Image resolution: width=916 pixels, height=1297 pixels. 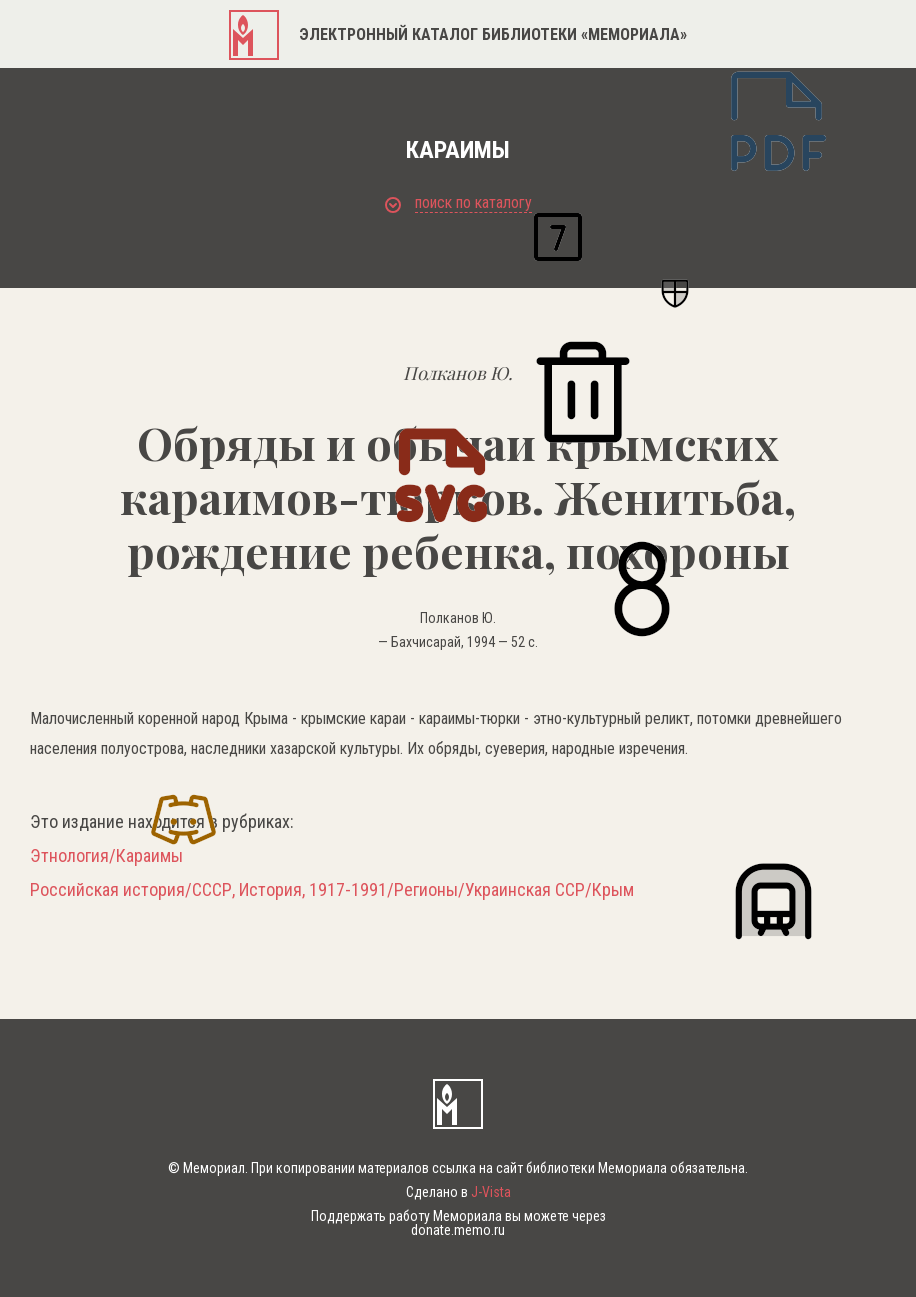 What do you see at coordinates (583, 396) in the screenshot?
I see `delete this item` at bounding box center [583, 396].